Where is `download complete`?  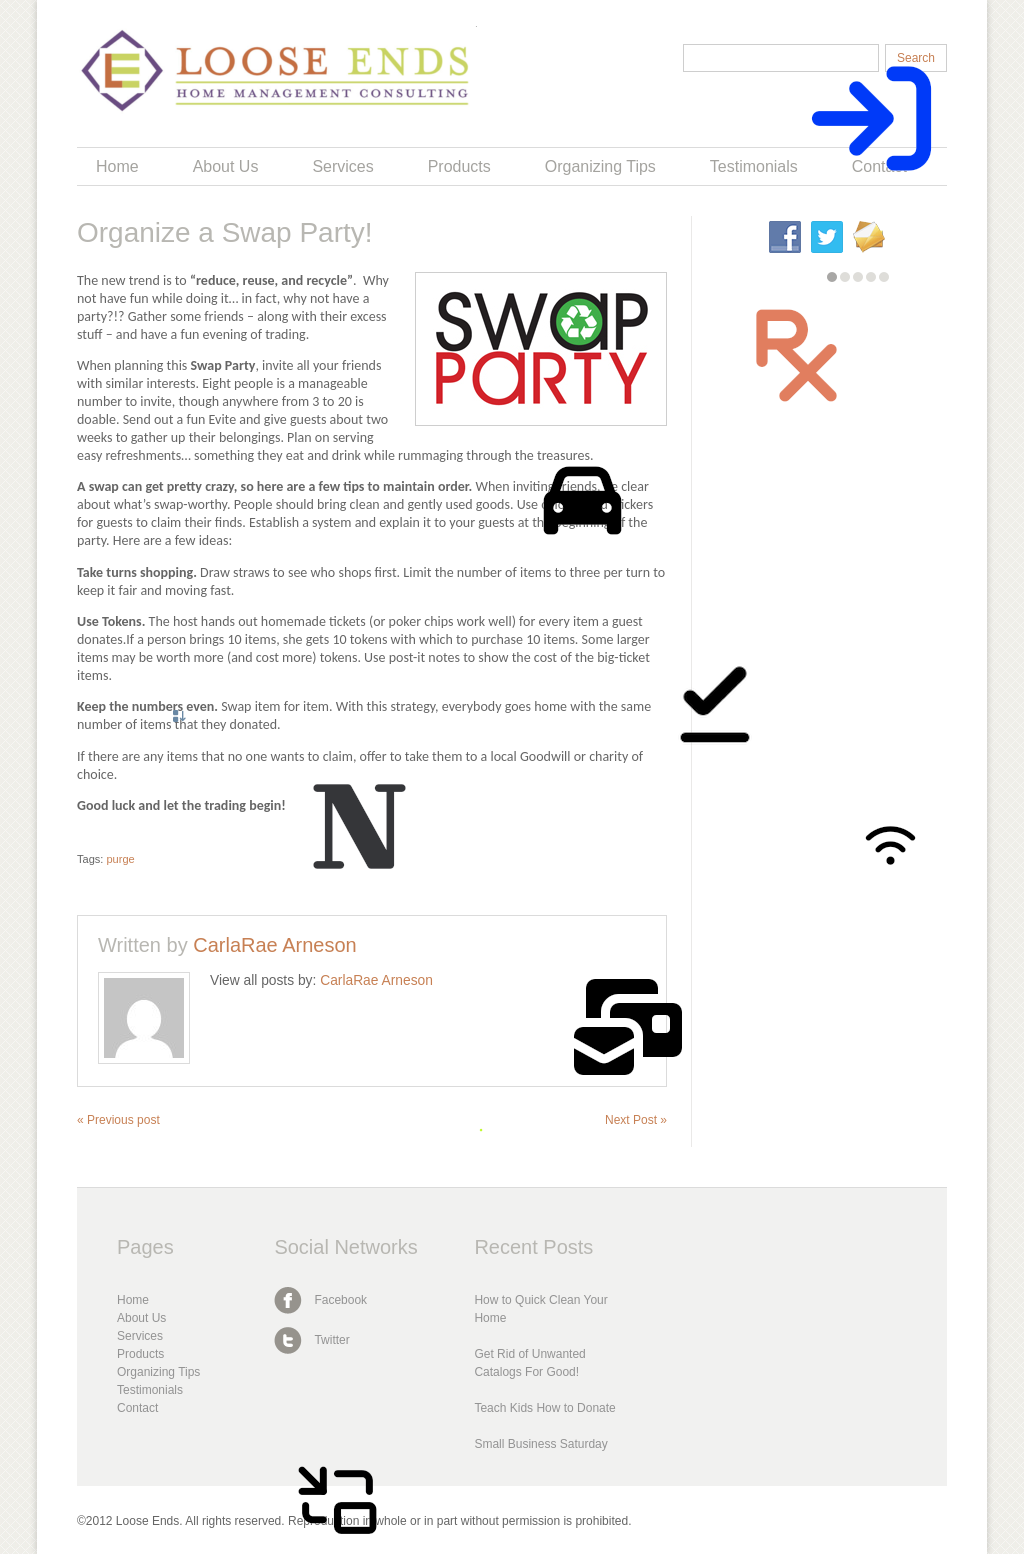
download complete is located at coordinates (715, 703).